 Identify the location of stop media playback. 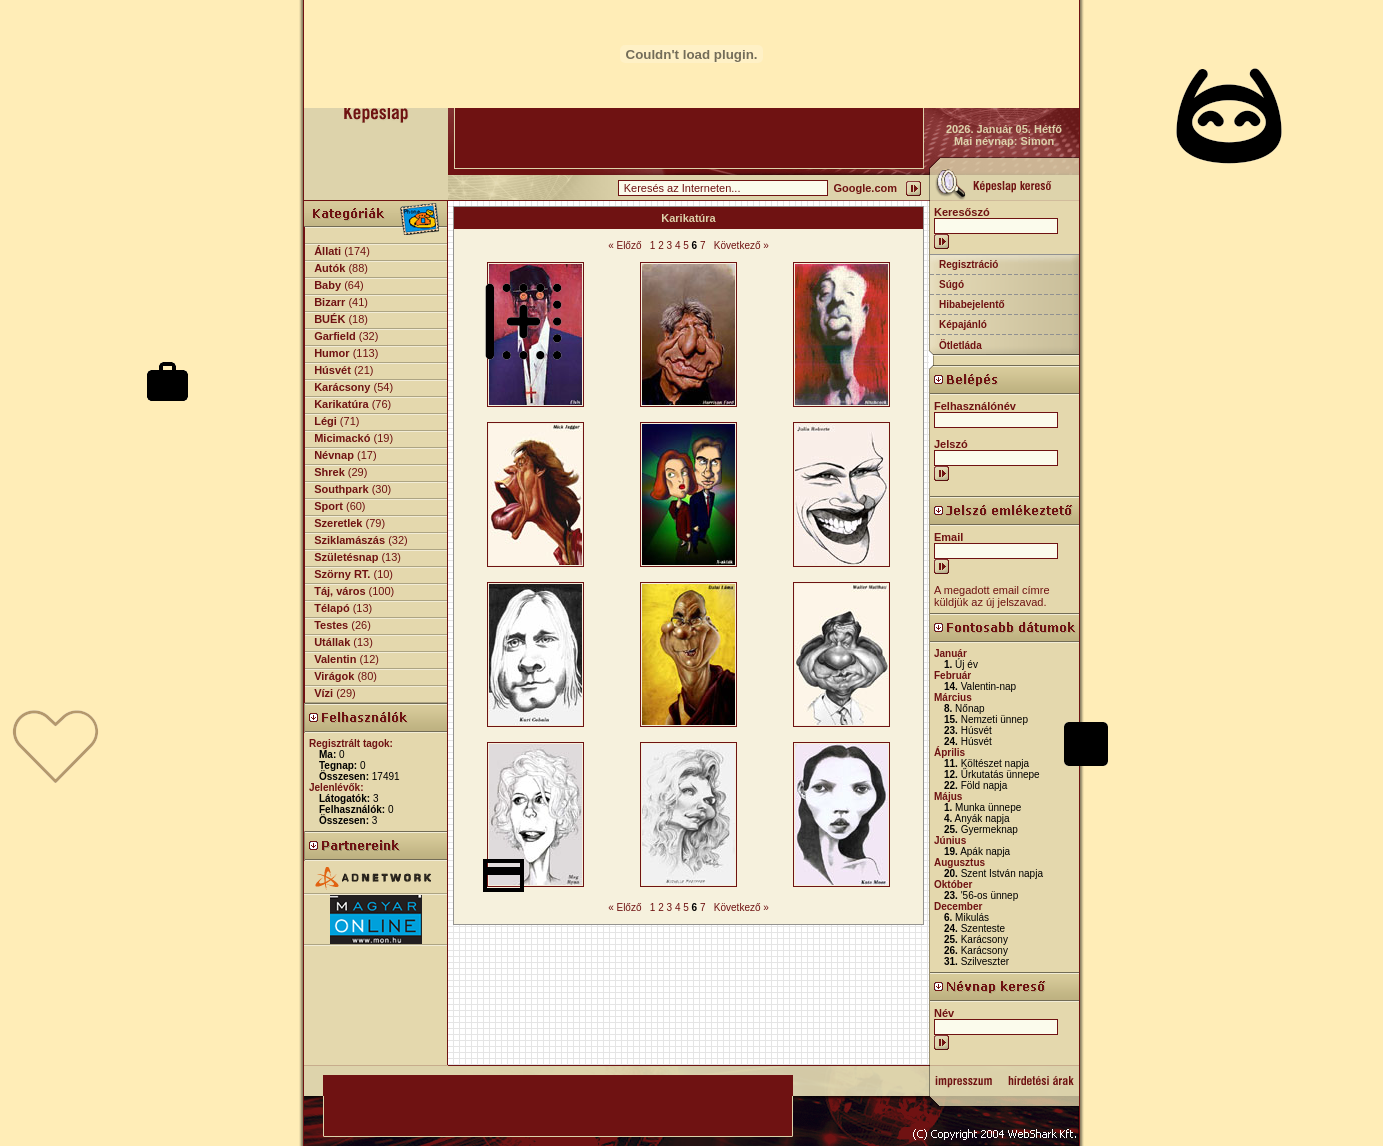
(1086, 744).